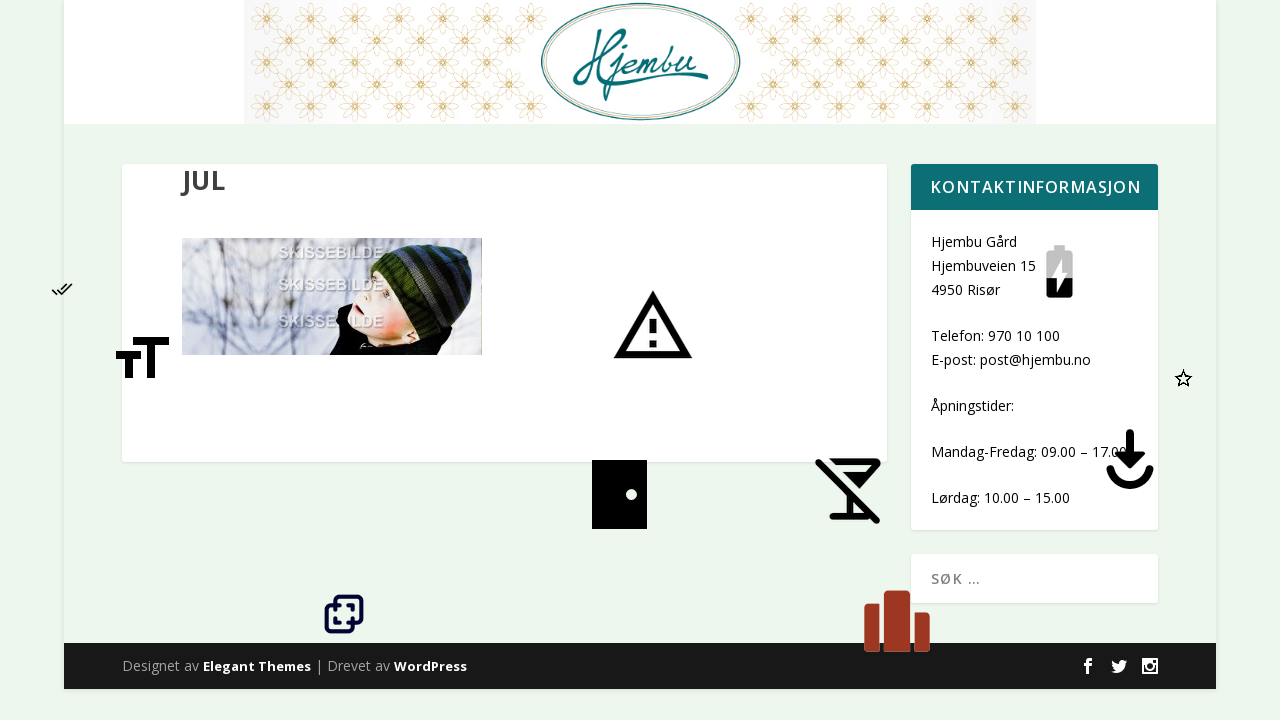  I want to click on view leaderboard or rankings, so click(897, 621).